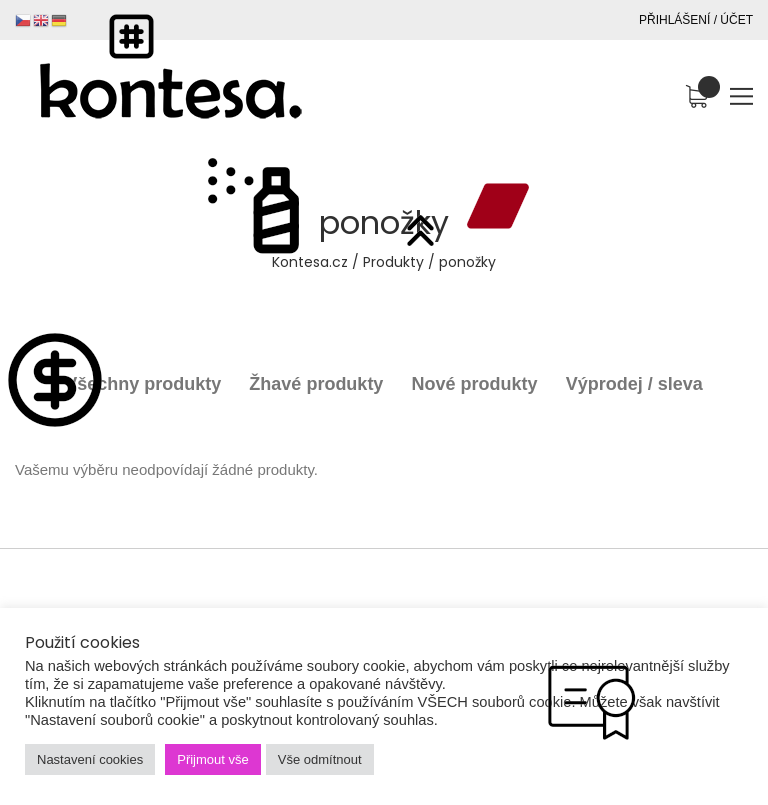  Describe the element at coordinates (588, 699) in the screenshot. I see `view certificate or credential details` at that location.